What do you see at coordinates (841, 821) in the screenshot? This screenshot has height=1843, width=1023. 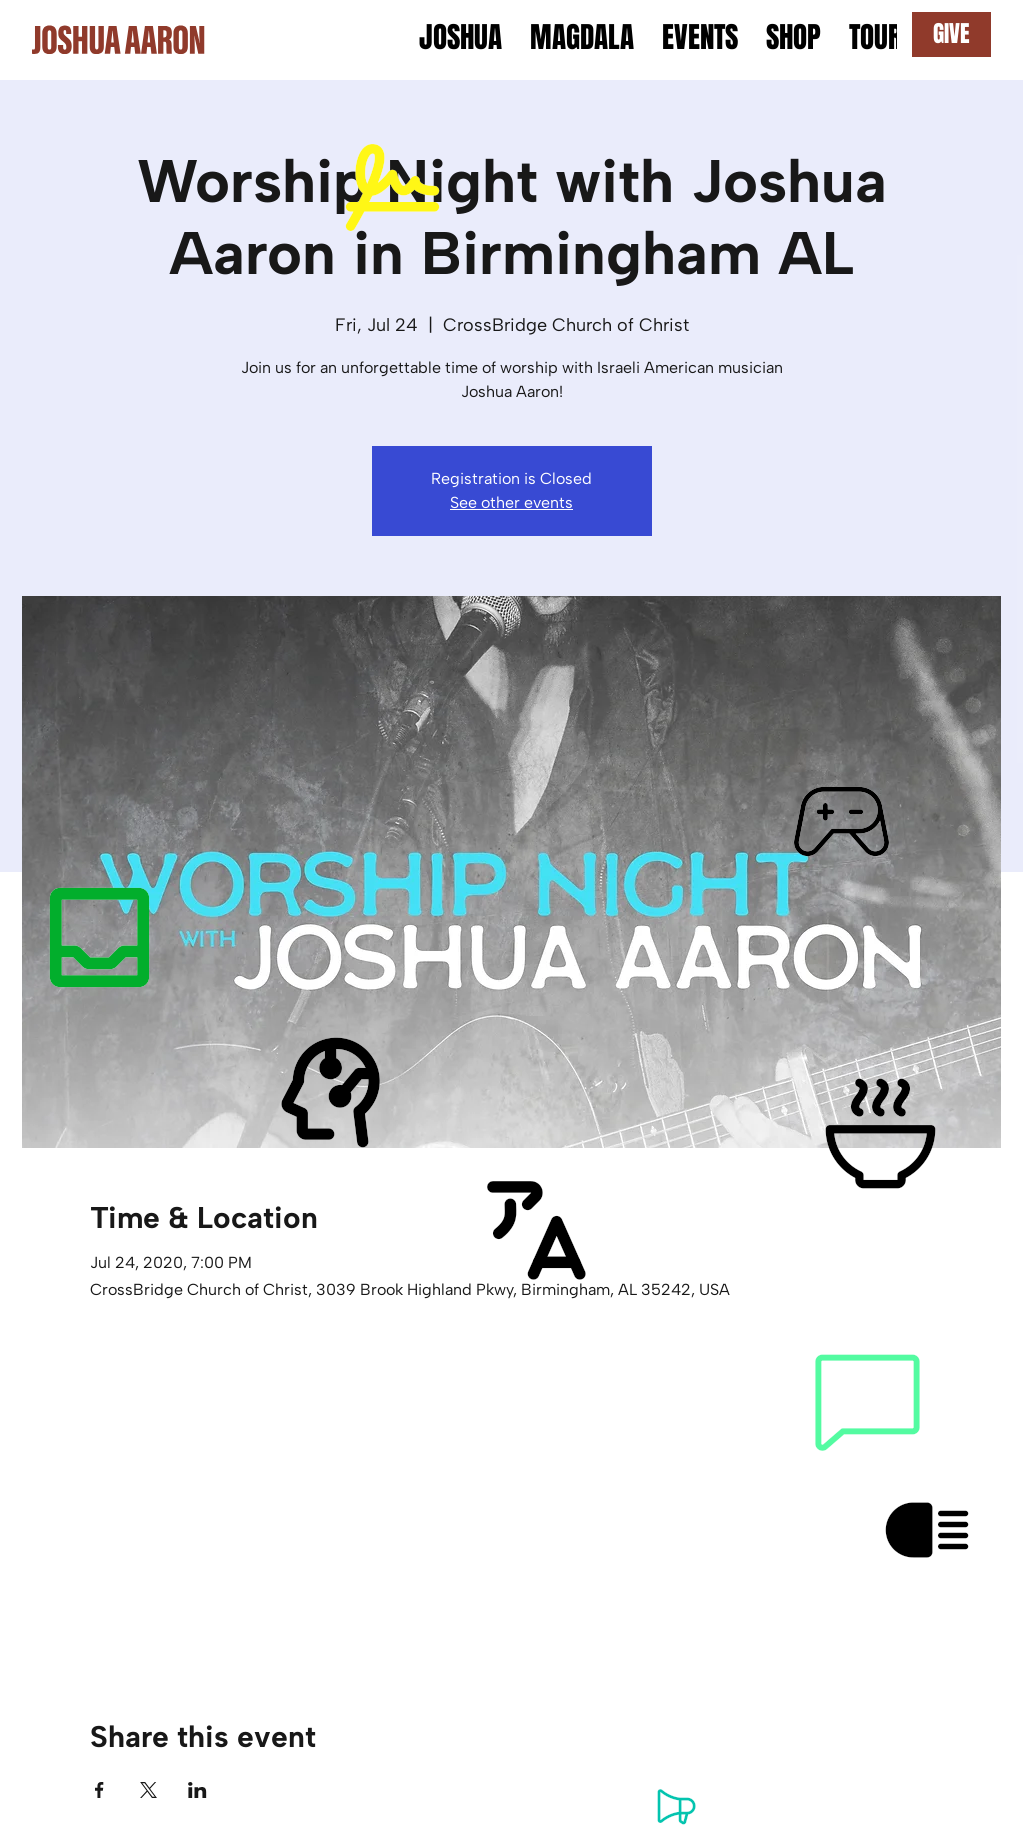 I see `access games or gaming features` at bounding box center [841, 821].